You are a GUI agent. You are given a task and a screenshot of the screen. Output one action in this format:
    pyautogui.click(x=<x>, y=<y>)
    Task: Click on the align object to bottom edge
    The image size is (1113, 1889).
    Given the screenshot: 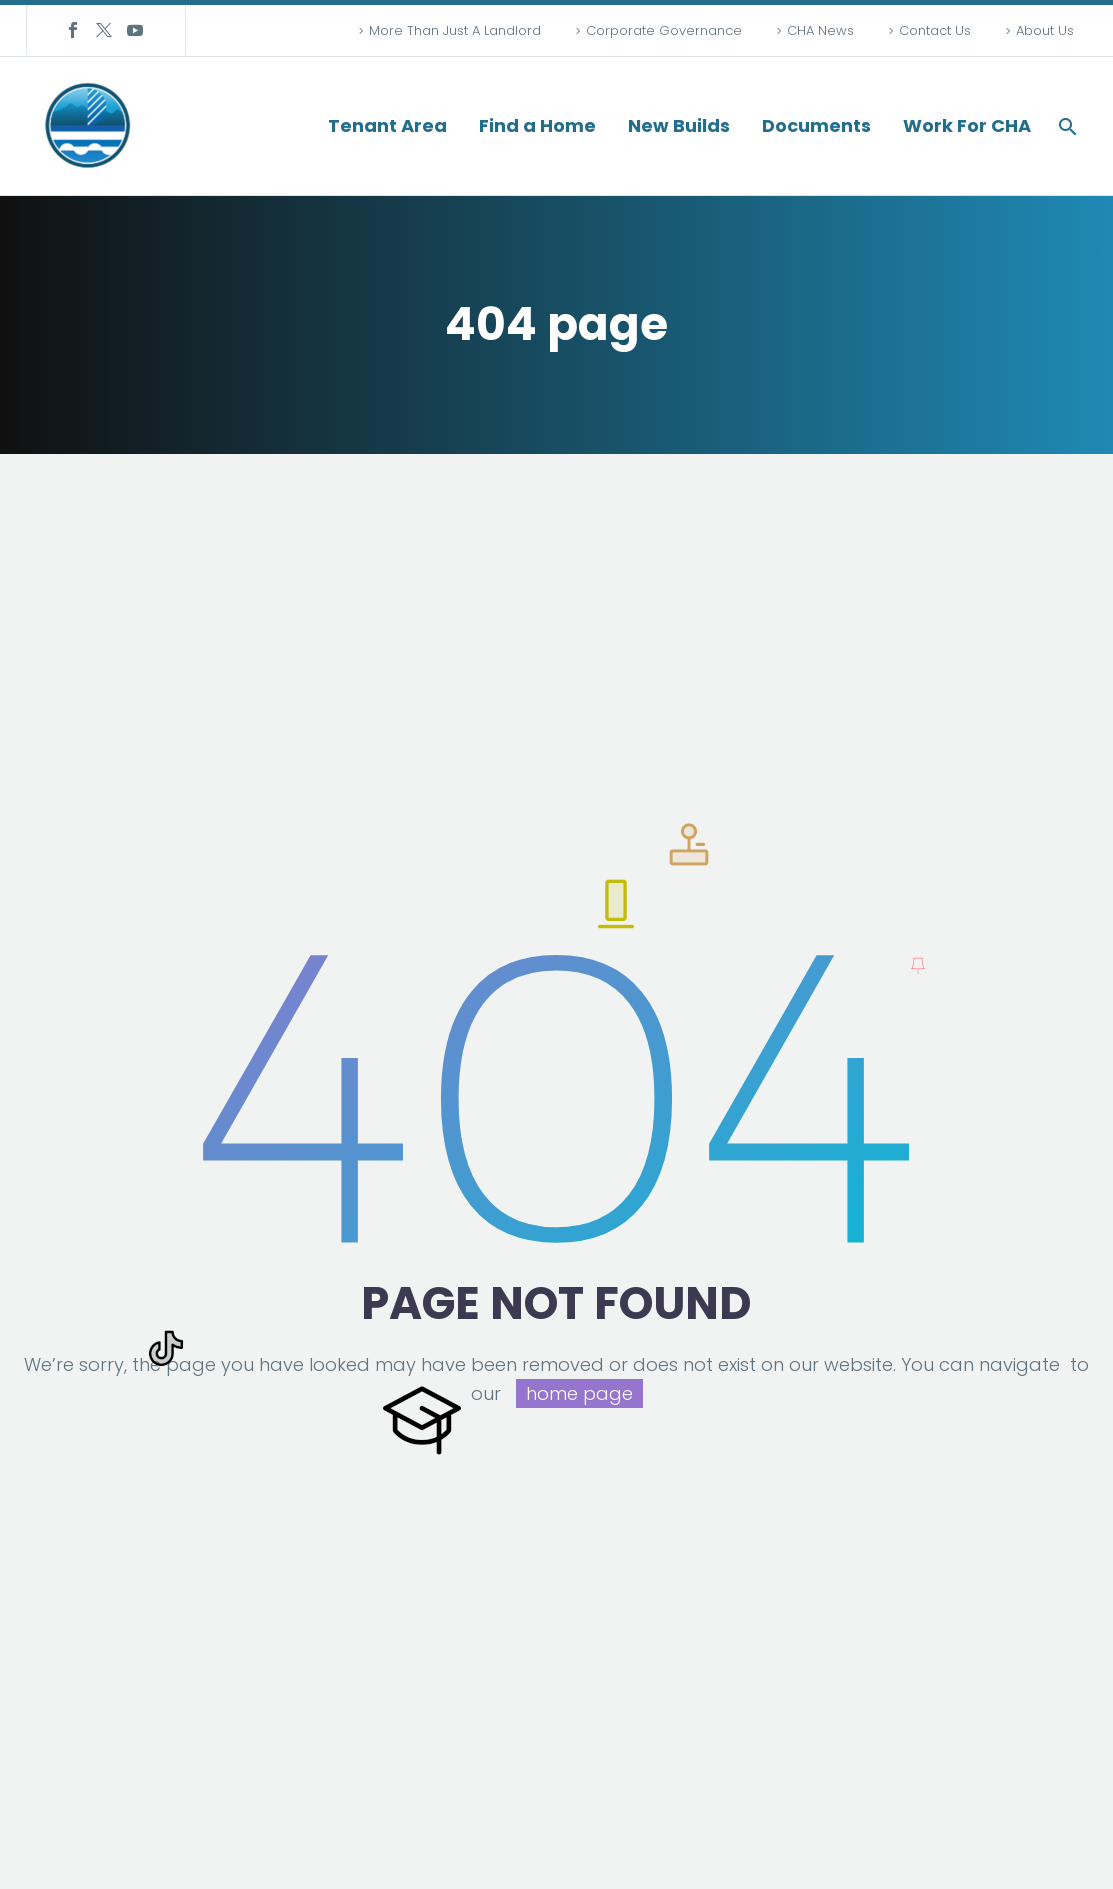 What is the action you would take?
    pyautogui.click(x=616, y=903)
    